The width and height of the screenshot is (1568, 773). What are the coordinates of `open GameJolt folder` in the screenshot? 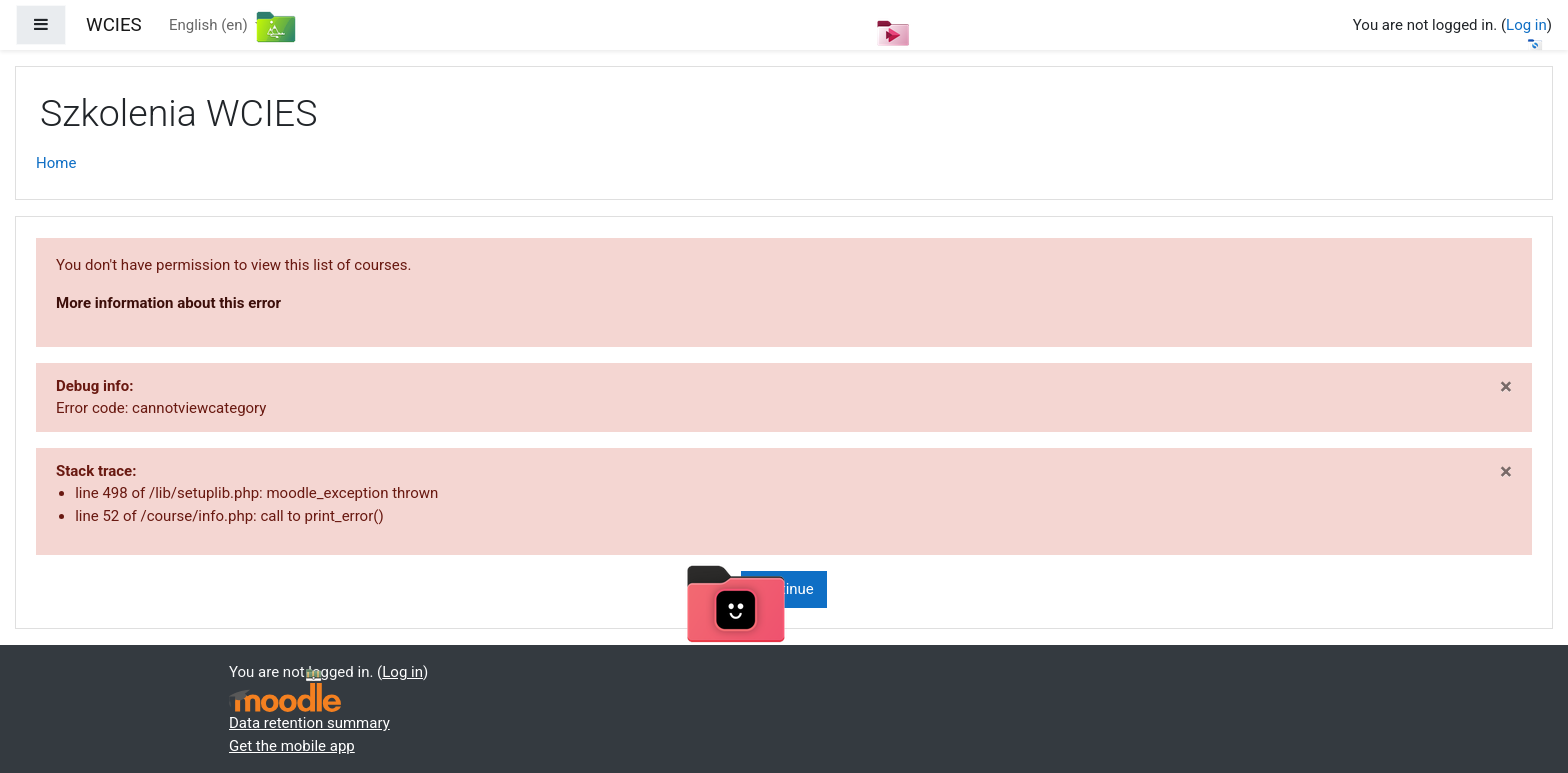 It's located at (276, 28).